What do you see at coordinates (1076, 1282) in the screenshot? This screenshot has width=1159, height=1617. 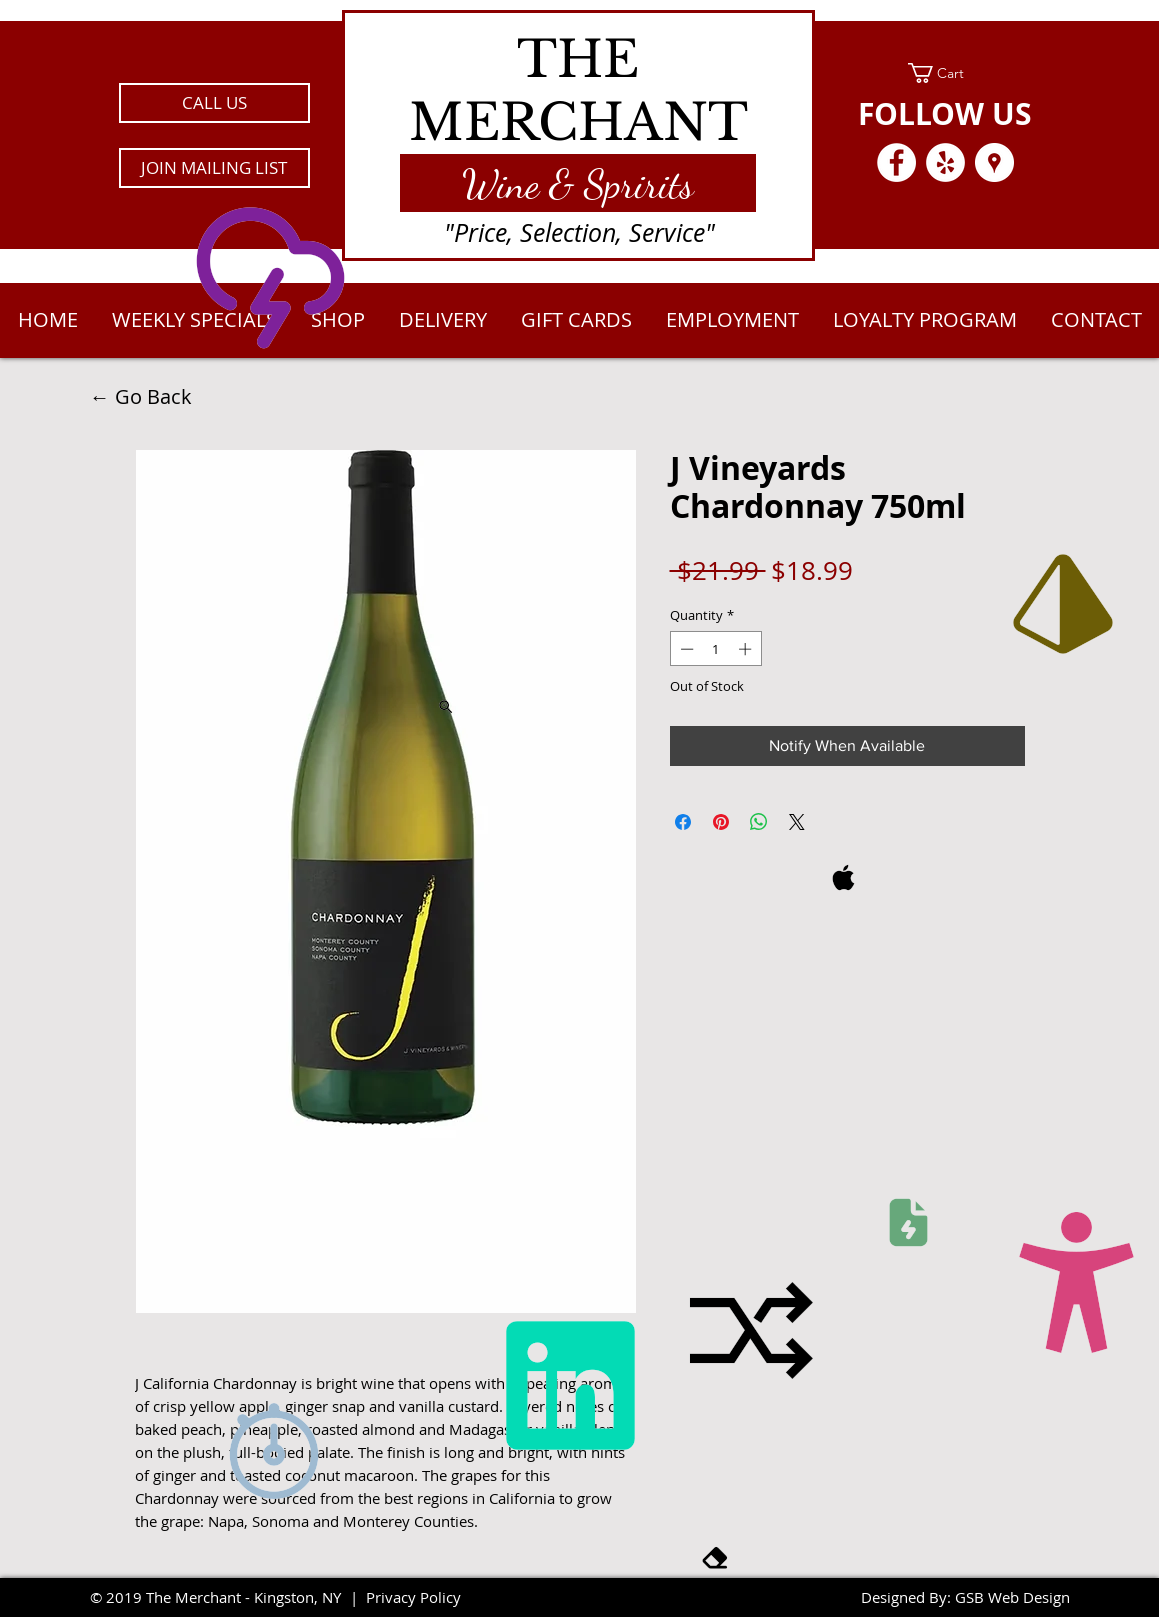 I see `access accessibility settings` at bounding box center [1076, 1282].